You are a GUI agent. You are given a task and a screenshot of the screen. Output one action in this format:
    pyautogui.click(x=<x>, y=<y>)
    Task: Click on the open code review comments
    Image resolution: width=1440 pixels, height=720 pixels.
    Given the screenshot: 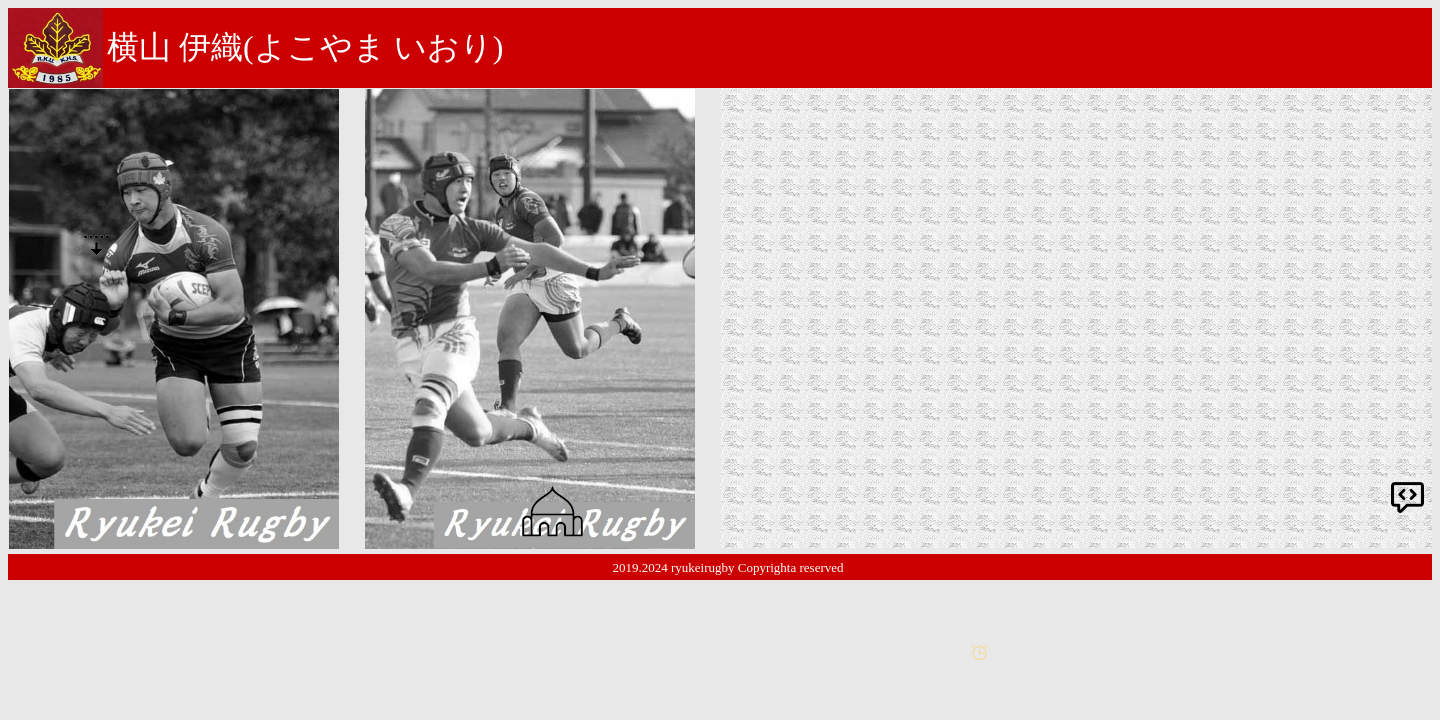 What is the action you would take?
    pyautogui.click(x=1407, y=496)
    